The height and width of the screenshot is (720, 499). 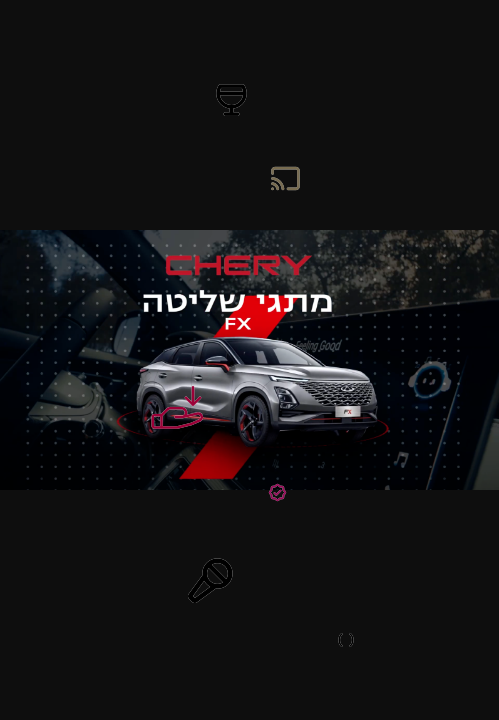 What do you see at coordinates (179, 410) in the screenshot?
I see `receive or accept an incoming item` at bounding box center [179, 410].